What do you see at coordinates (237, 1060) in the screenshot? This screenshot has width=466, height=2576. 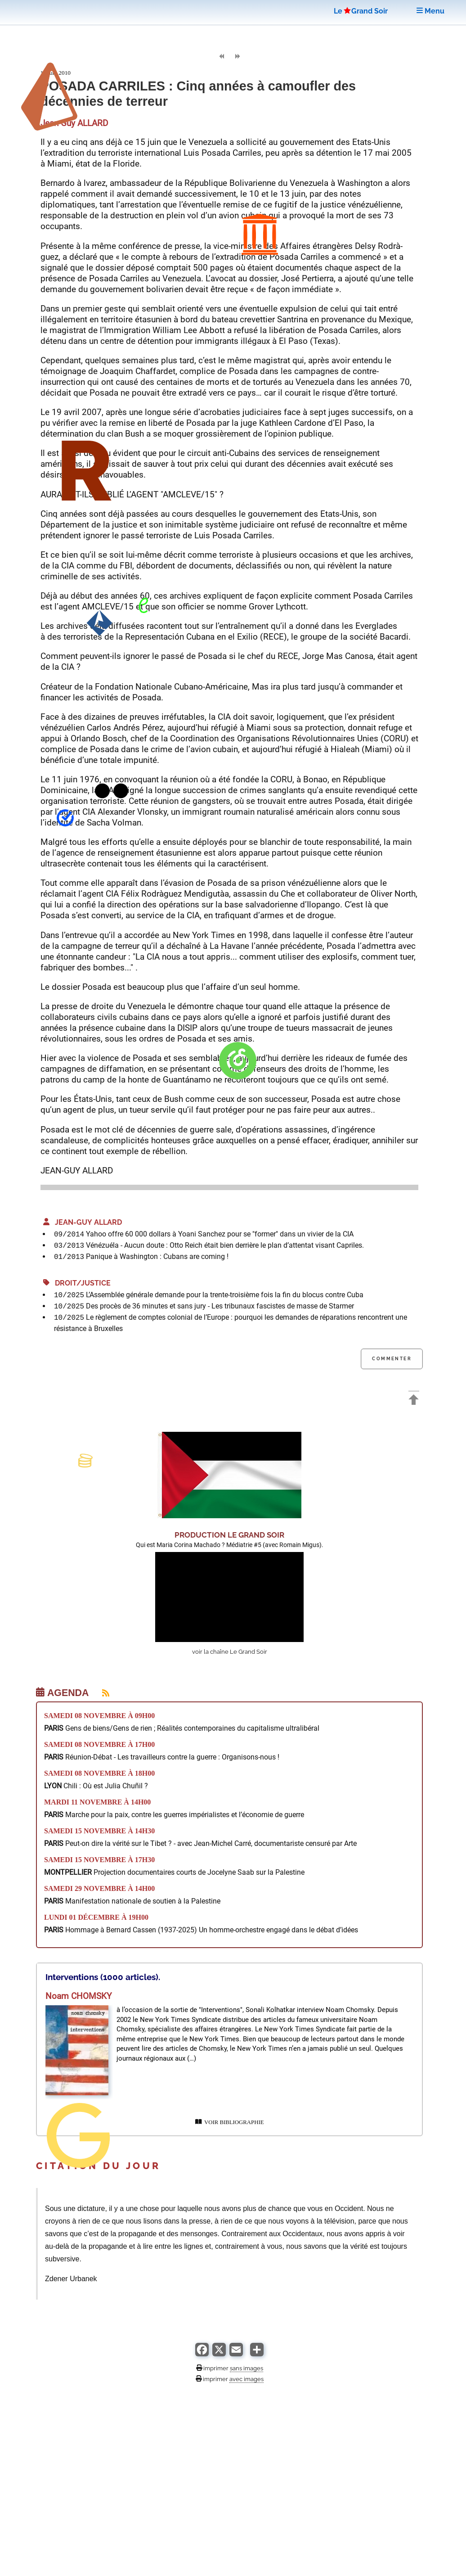 I see `open netease cloud music app` at bounding box center [237, 1060].